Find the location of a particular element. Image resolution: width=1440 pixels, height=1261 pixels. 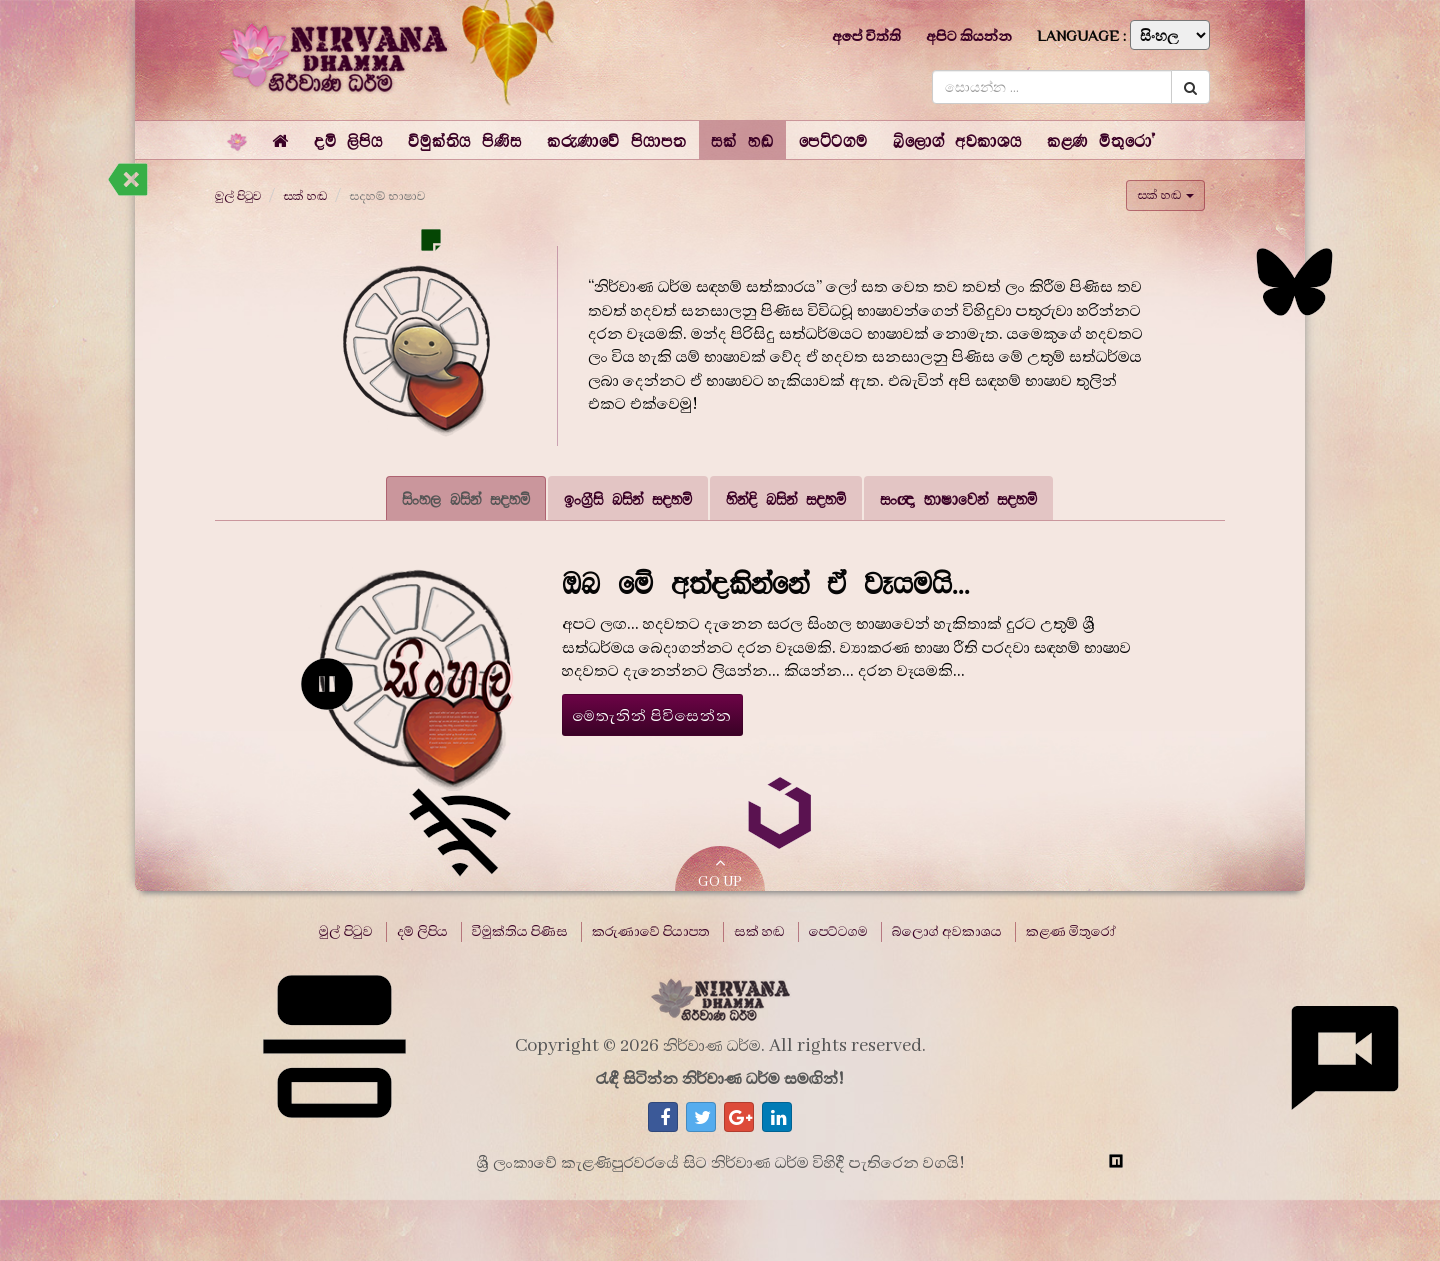

view document or file is located at coordinates (431, 240).